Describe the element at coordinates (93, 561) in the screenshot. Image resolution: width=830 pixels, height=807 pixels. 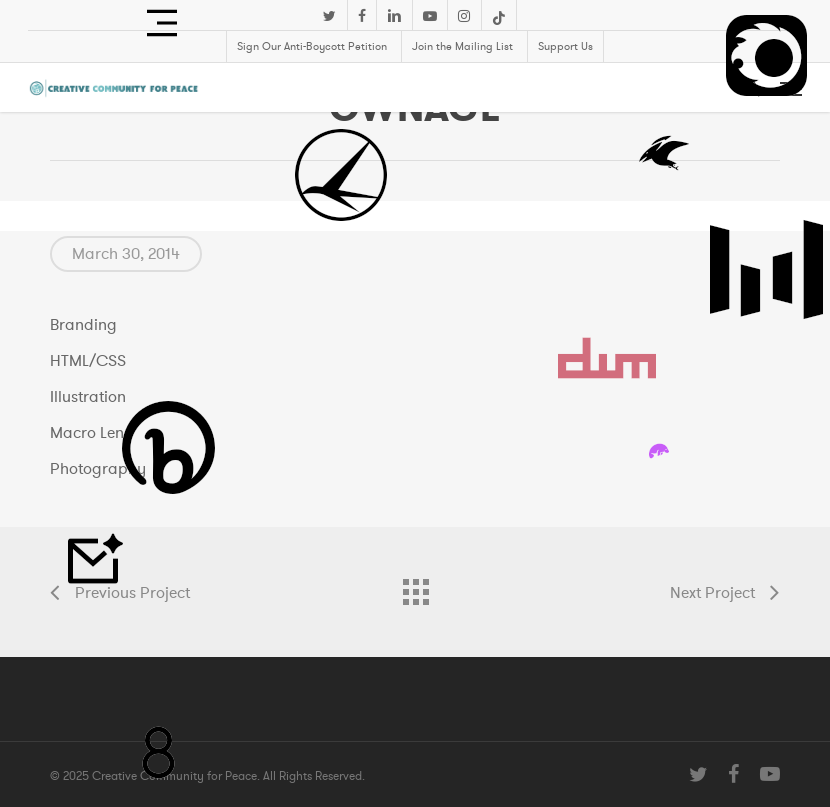
I see `access AI-powered email features` at that location.